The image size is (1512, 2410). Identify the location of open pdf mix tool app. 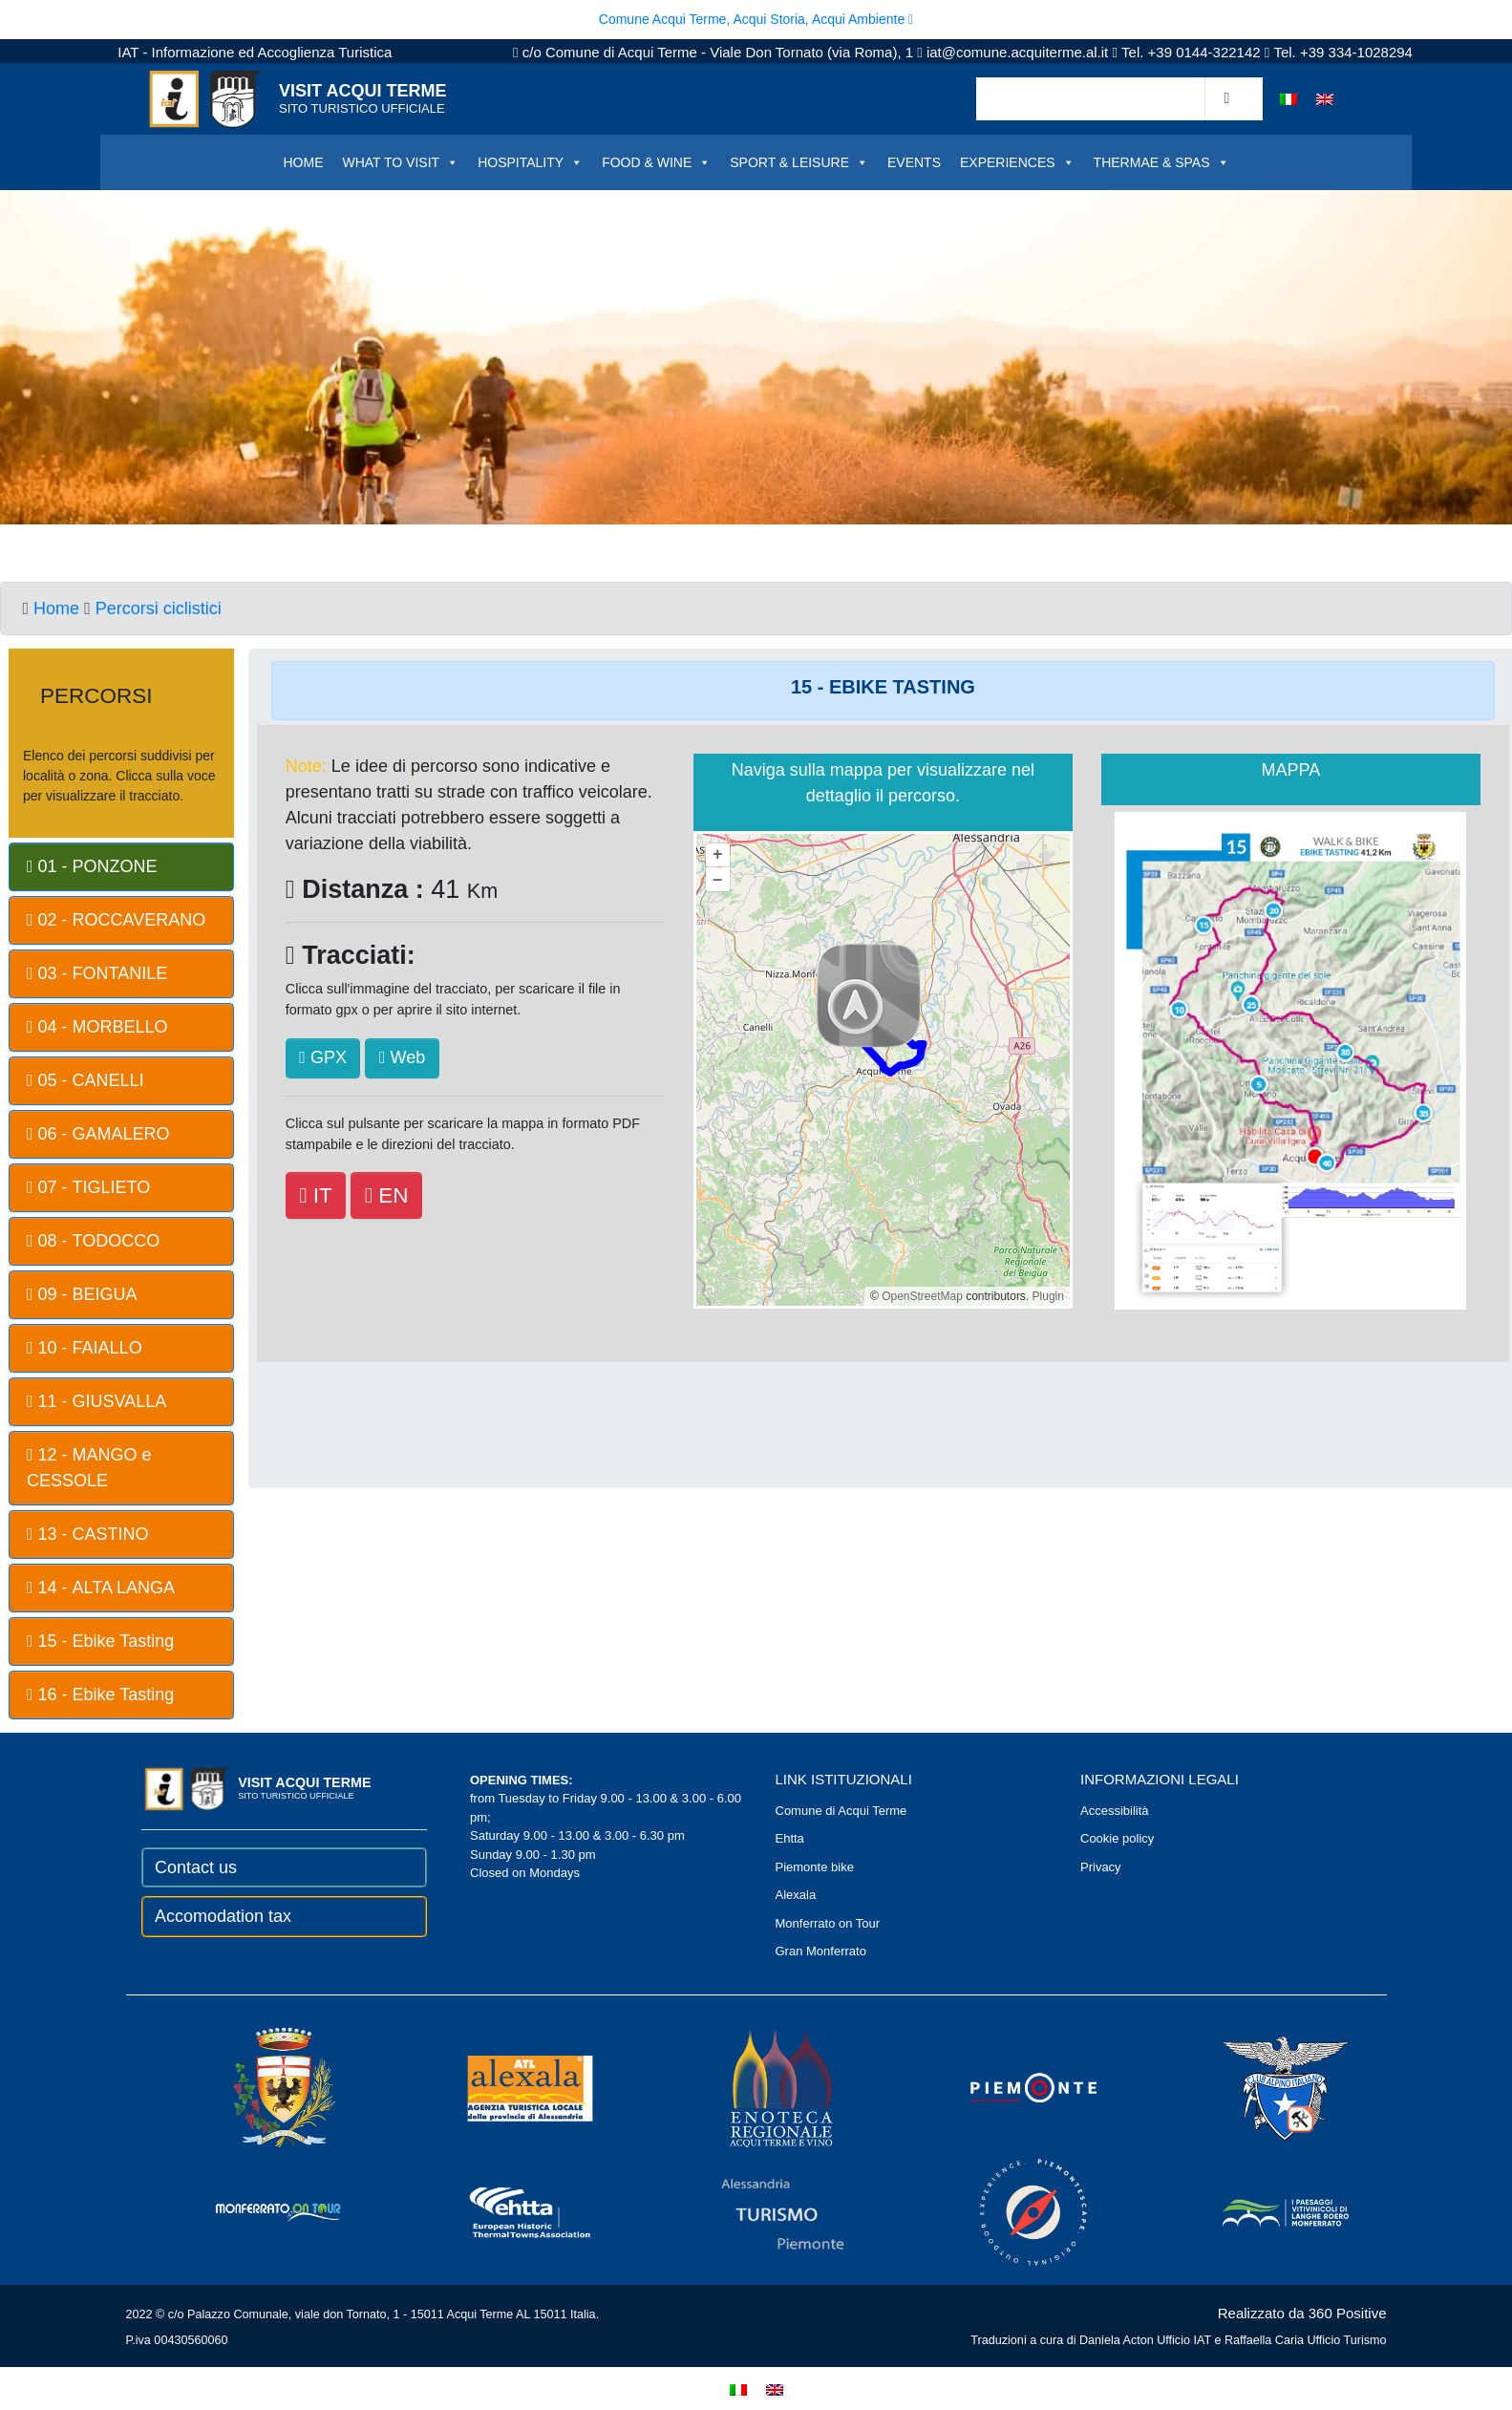
(1300, 2119).